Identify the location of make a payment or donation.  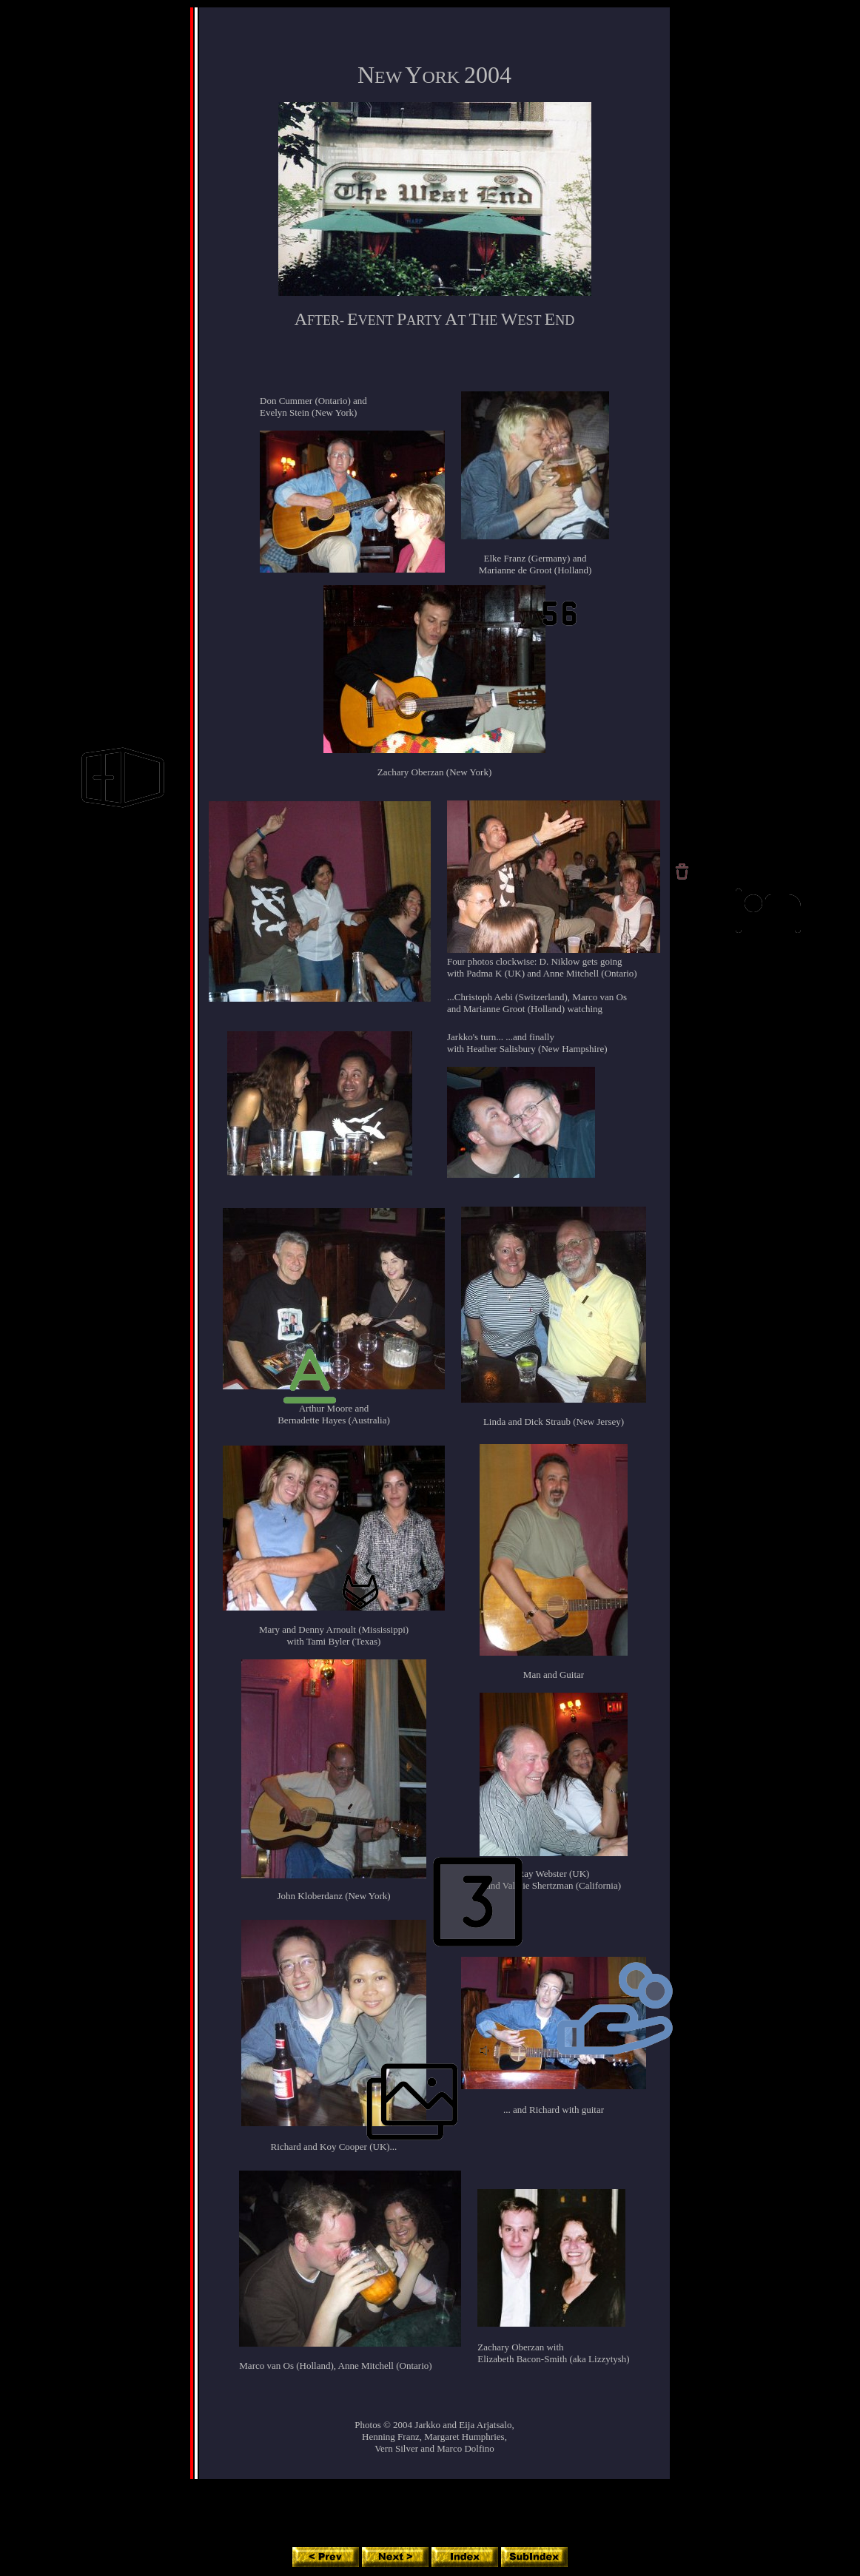
(619, 2012).